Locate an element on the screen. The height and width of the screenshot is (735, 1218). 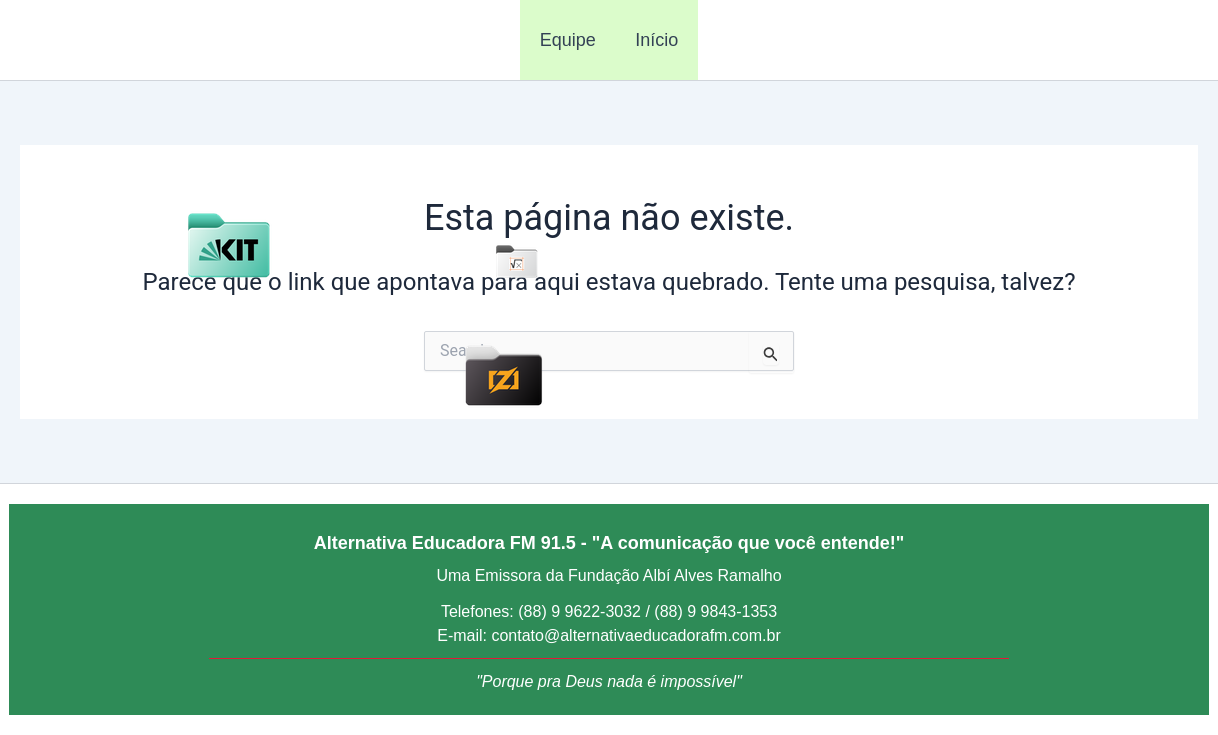
open KIT (Karlsruhe Institute of Technology) project folder is located at coordinates (228, 247).